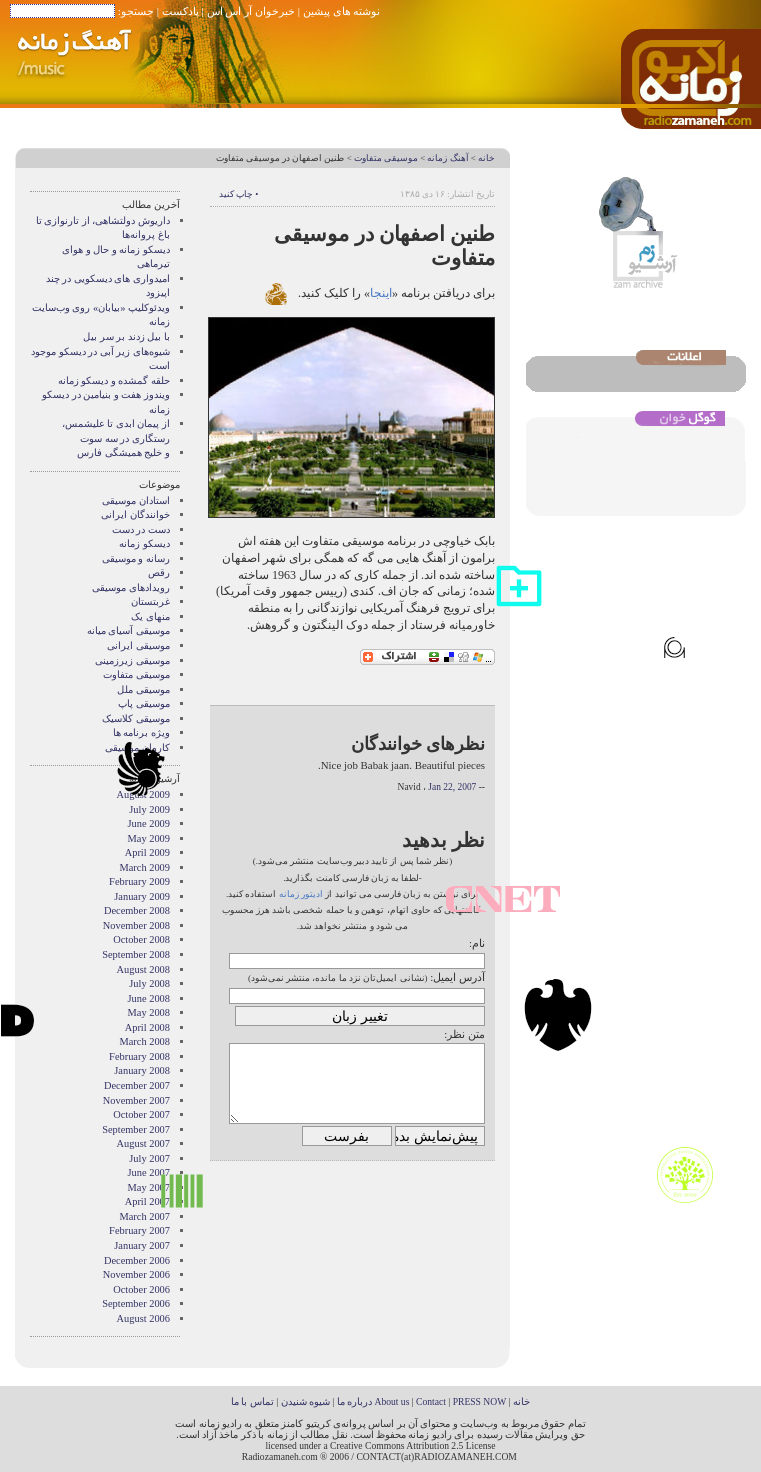  I want to click on apache flink logo, so click(276, 294).